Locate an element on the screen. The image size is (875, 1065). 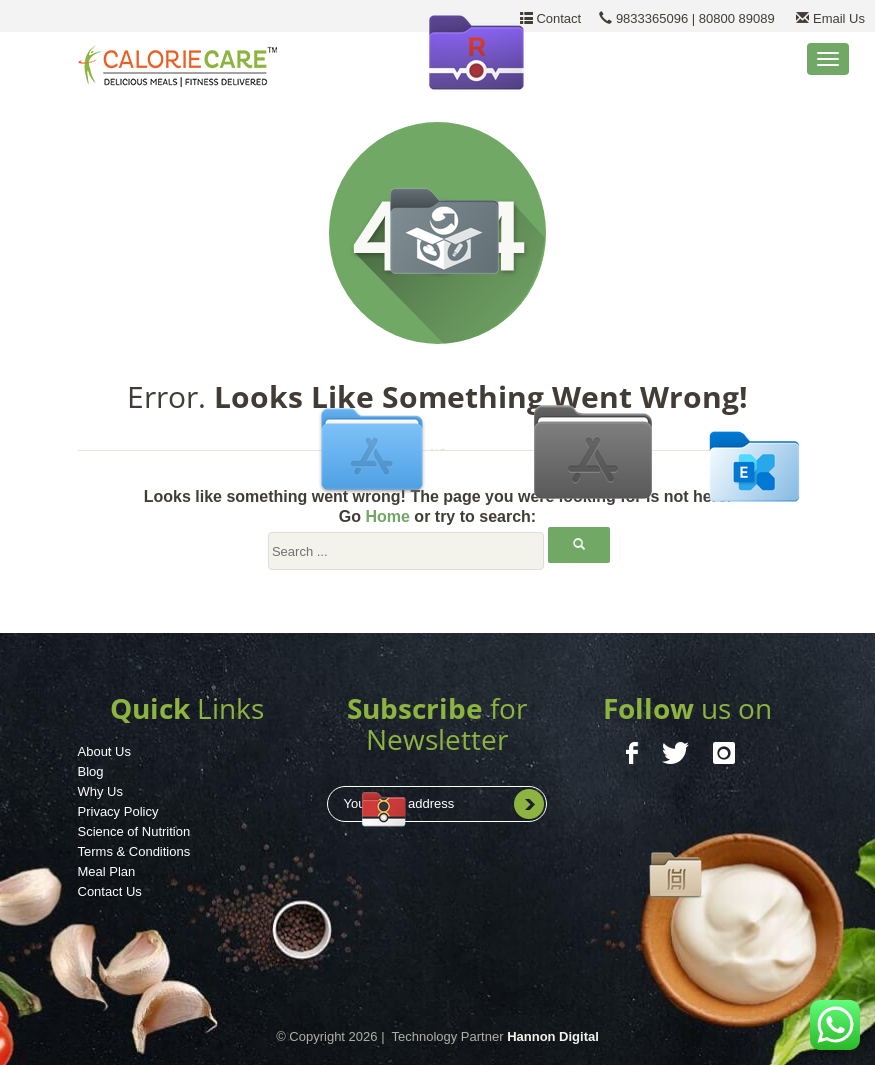
open templates folder is located at coordinates (593, 452).